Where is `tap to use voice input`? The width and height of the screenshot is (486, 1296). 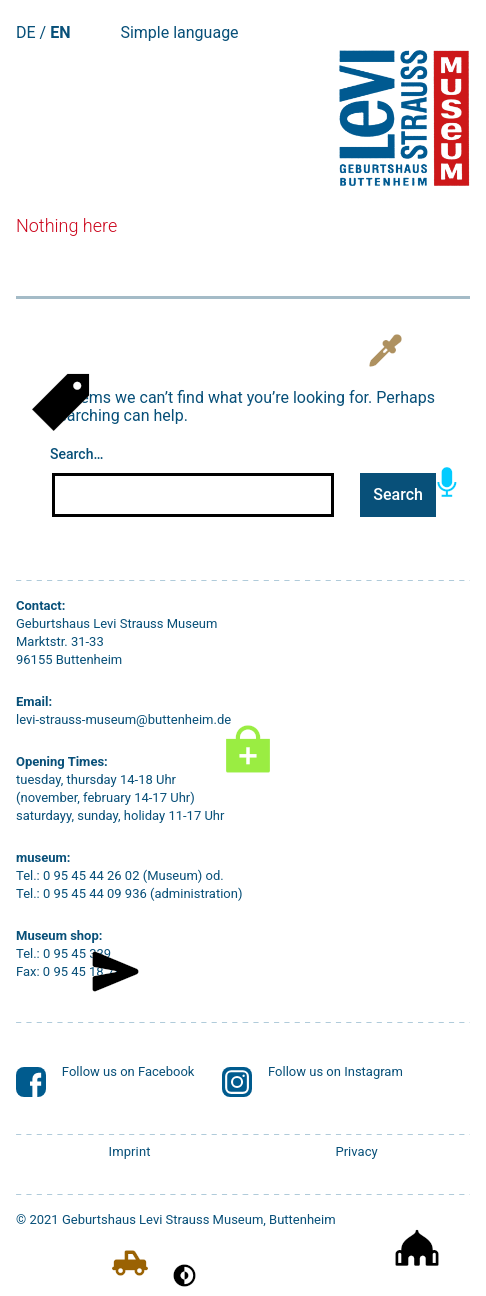 tap to use voice input is located at coordinates (447, 482).